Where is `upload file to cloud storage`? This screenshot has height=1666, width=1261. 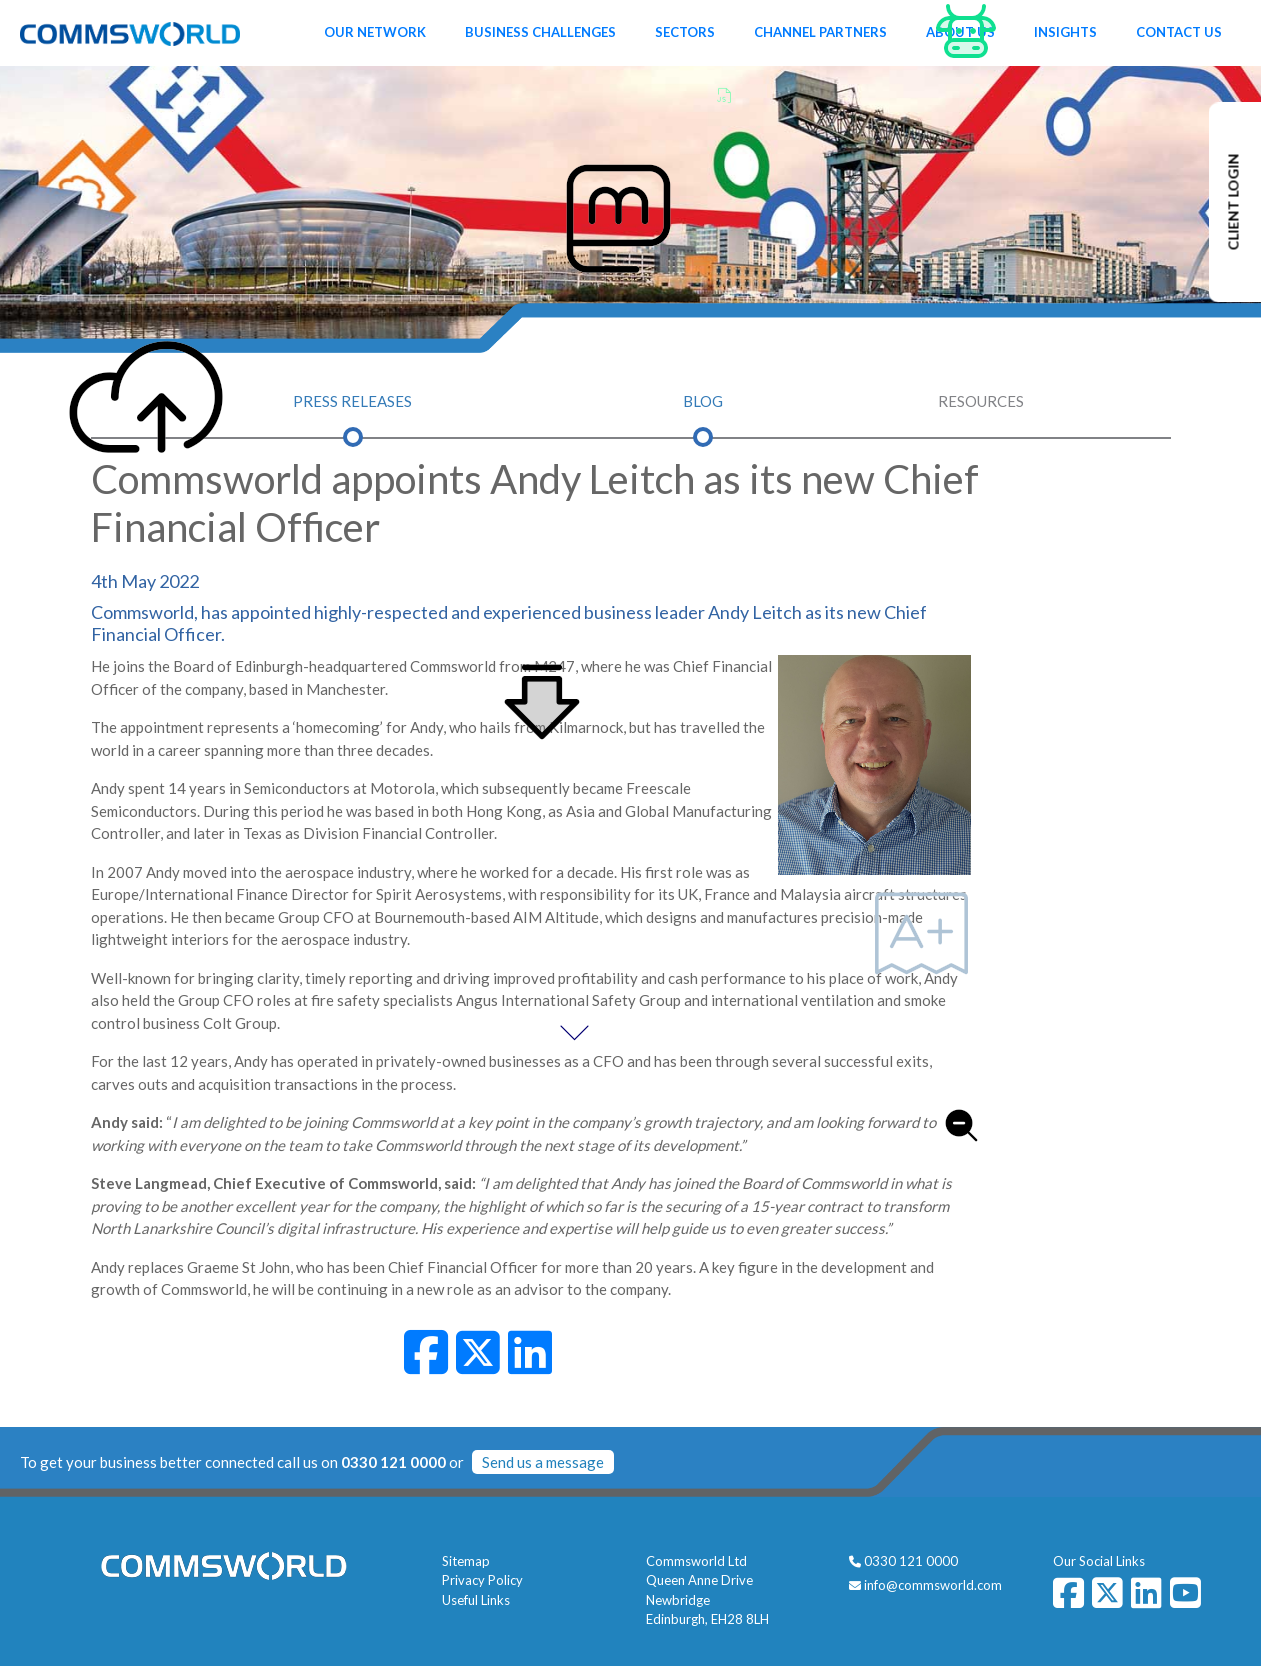 upload file to cloud storage is located at coordinates (146, 397).